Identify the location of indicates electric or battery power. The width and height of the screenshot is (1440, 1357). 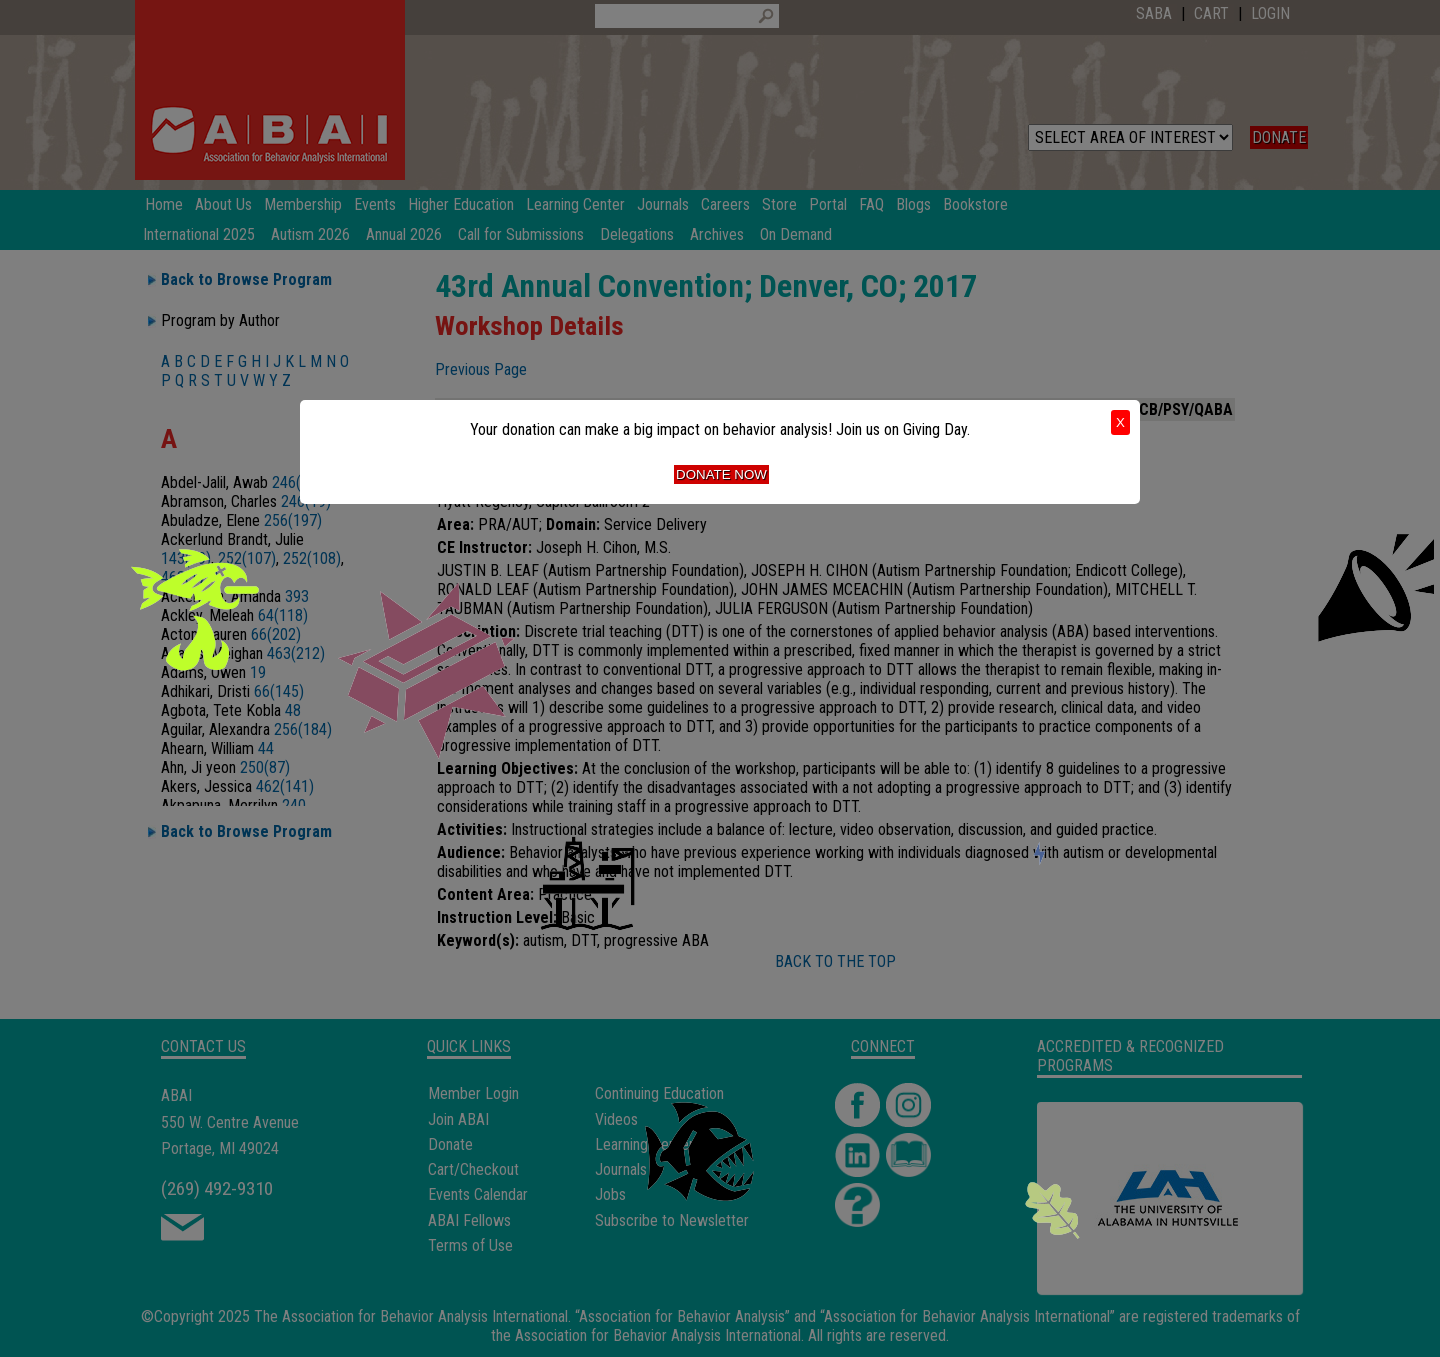
(1039, 853).